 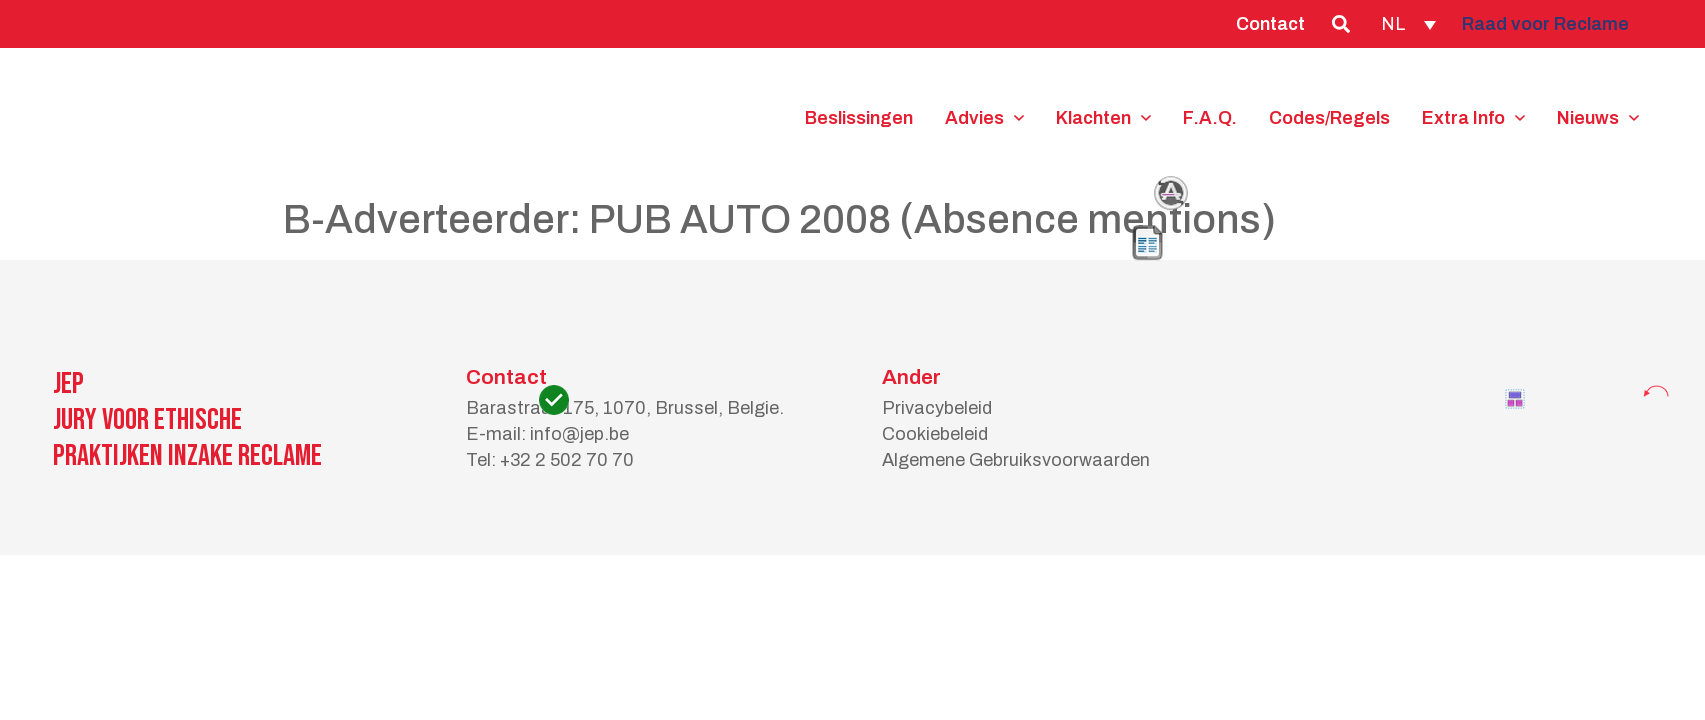 What do you see at coordinates (1147, 242) in the screenshot?
I see `libreoffice master document file type` at bounding box center [1147, 242].